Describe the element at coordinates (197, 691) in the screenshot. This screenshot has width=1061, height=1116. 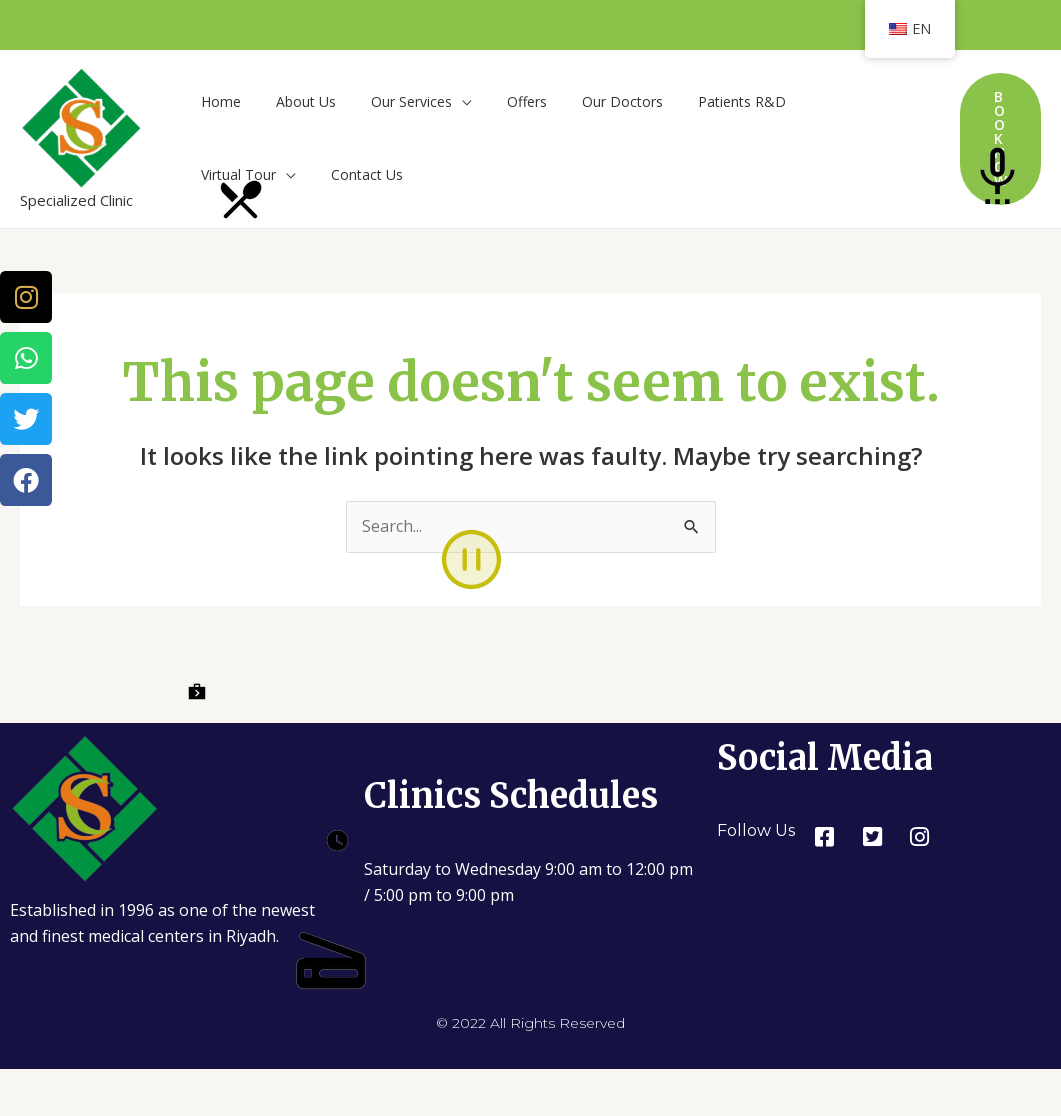
I see `snooze or defer task to next week` at that location.